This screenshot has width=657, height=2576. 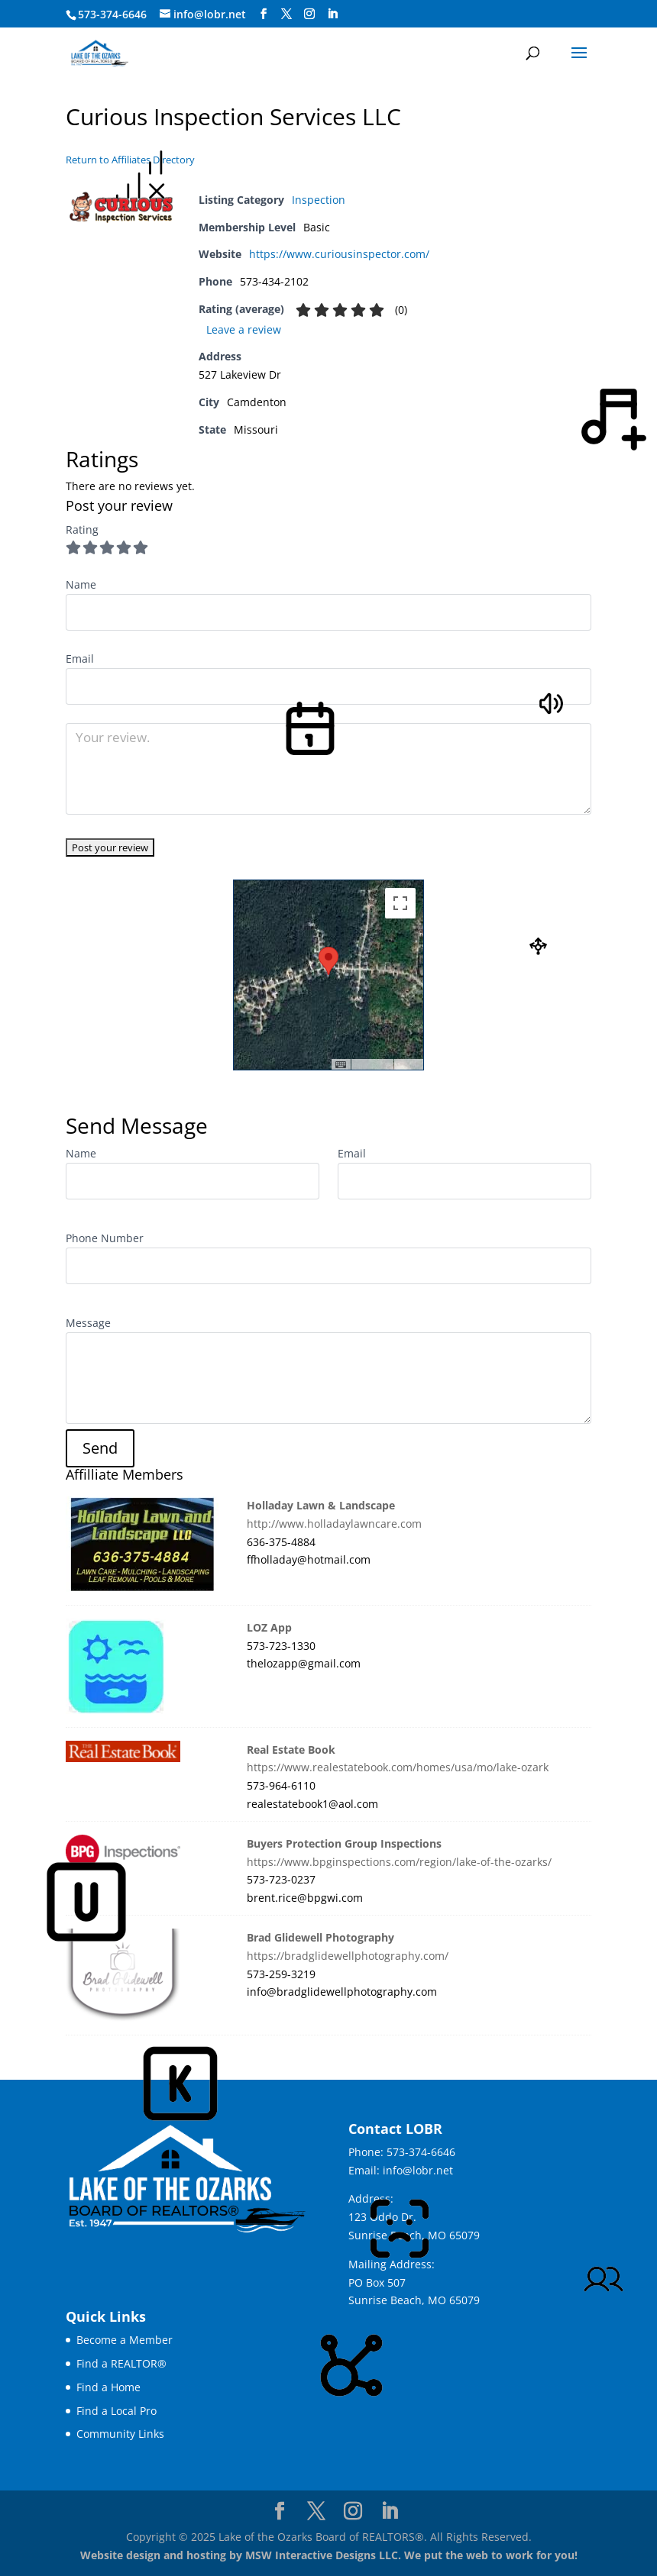 I want to click on view or open the calendar, so click(x=310, y=728).